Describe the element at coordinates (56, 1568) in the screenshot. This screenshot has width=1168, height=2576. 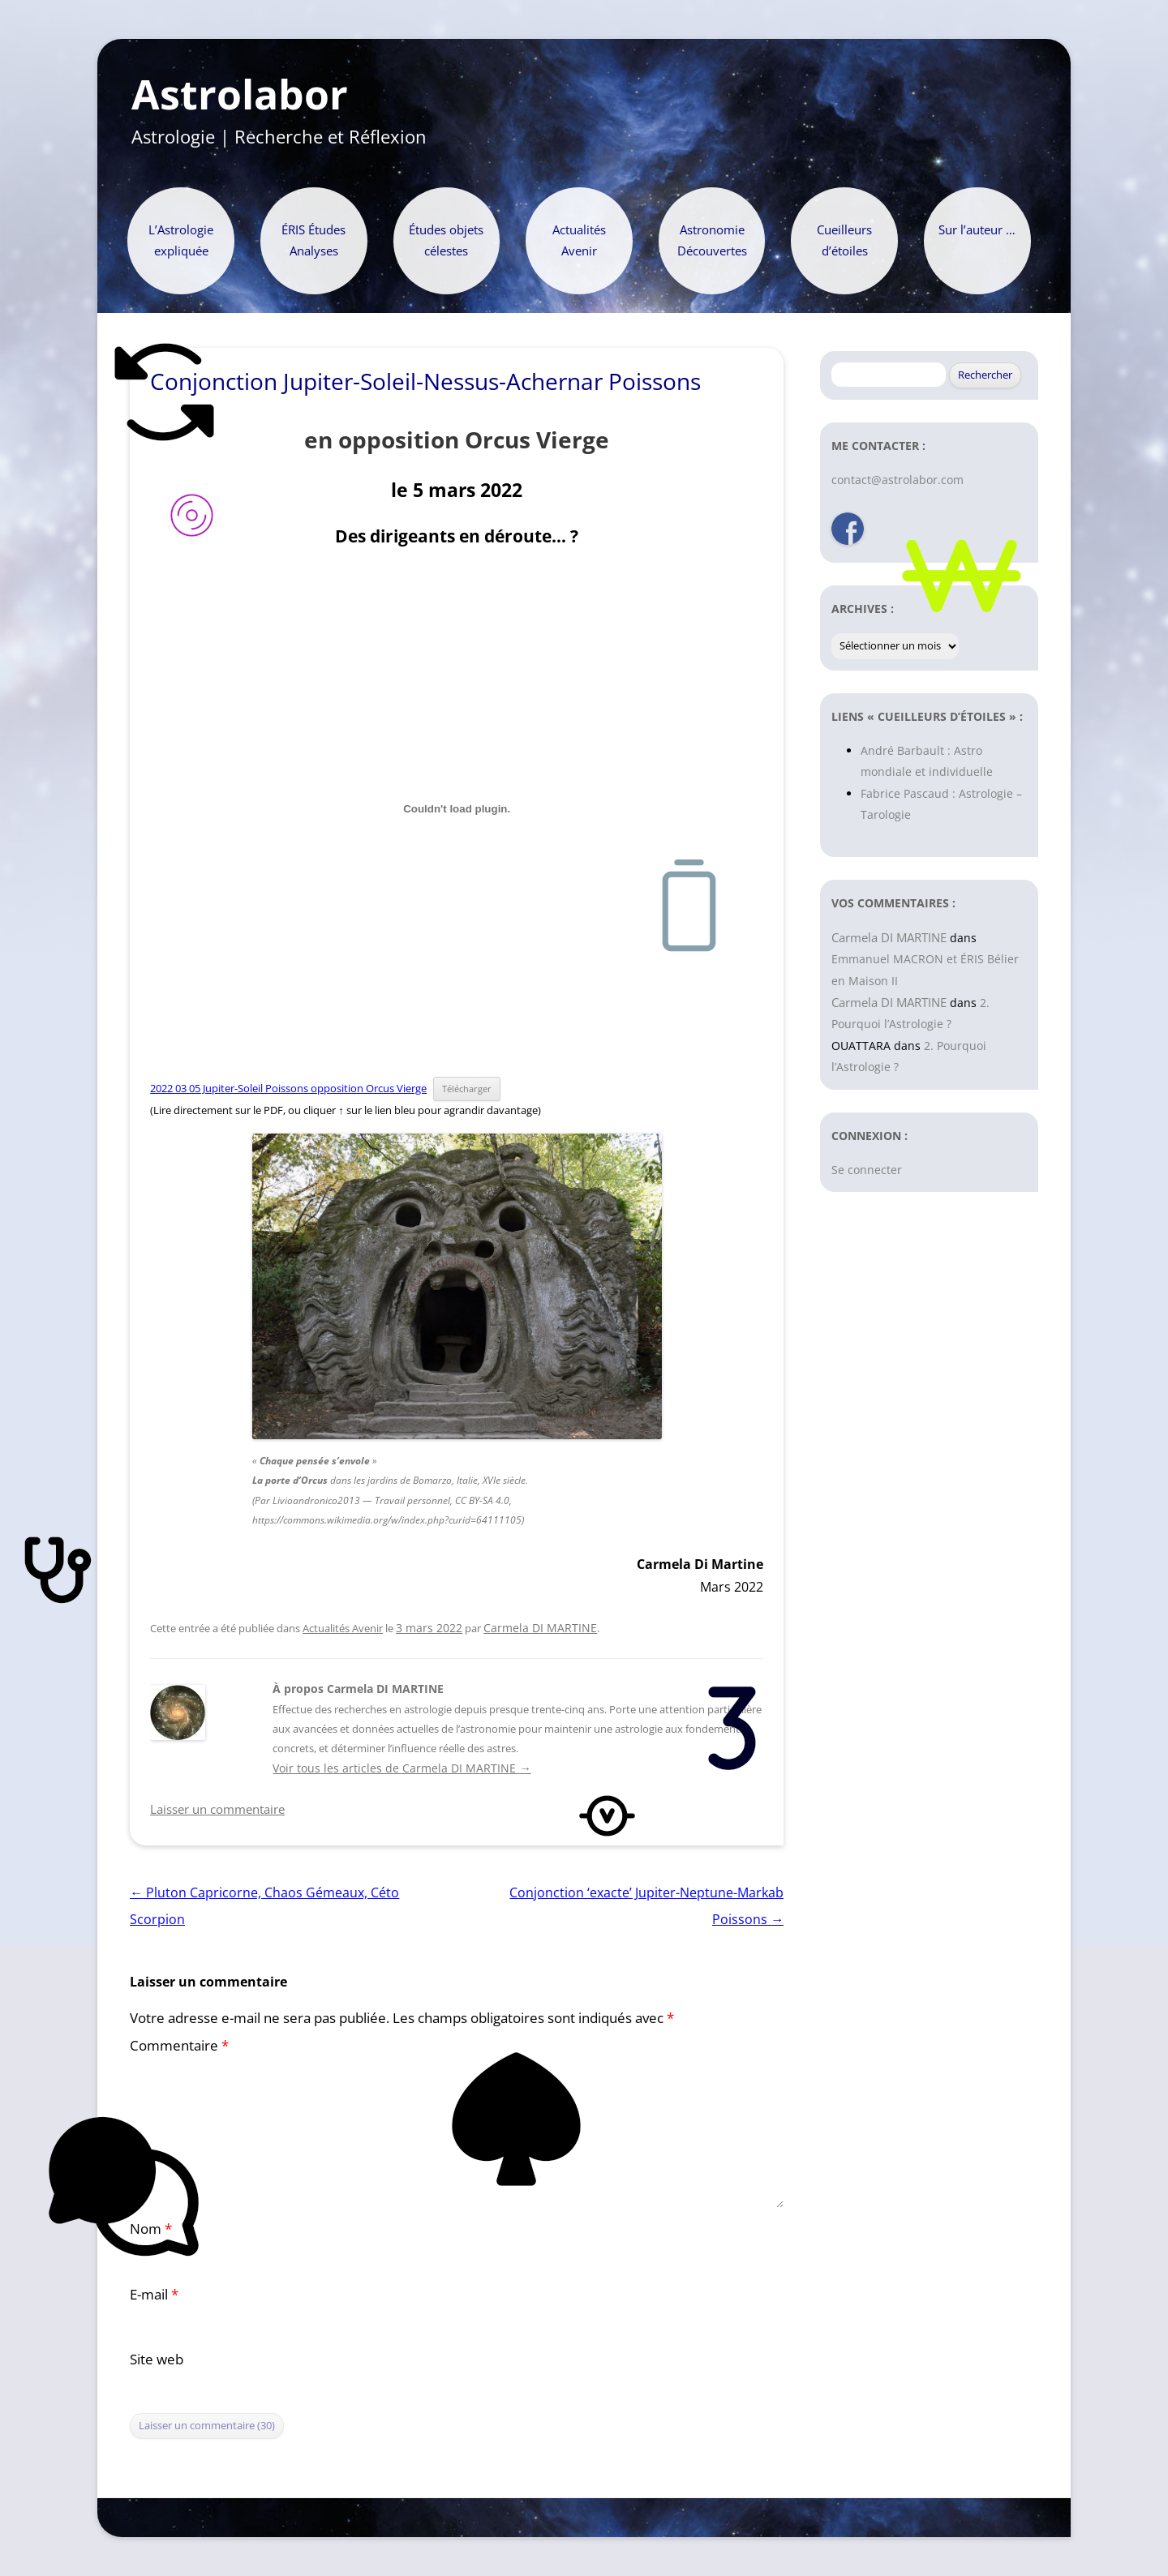
I see `access health or medical features` at that location.